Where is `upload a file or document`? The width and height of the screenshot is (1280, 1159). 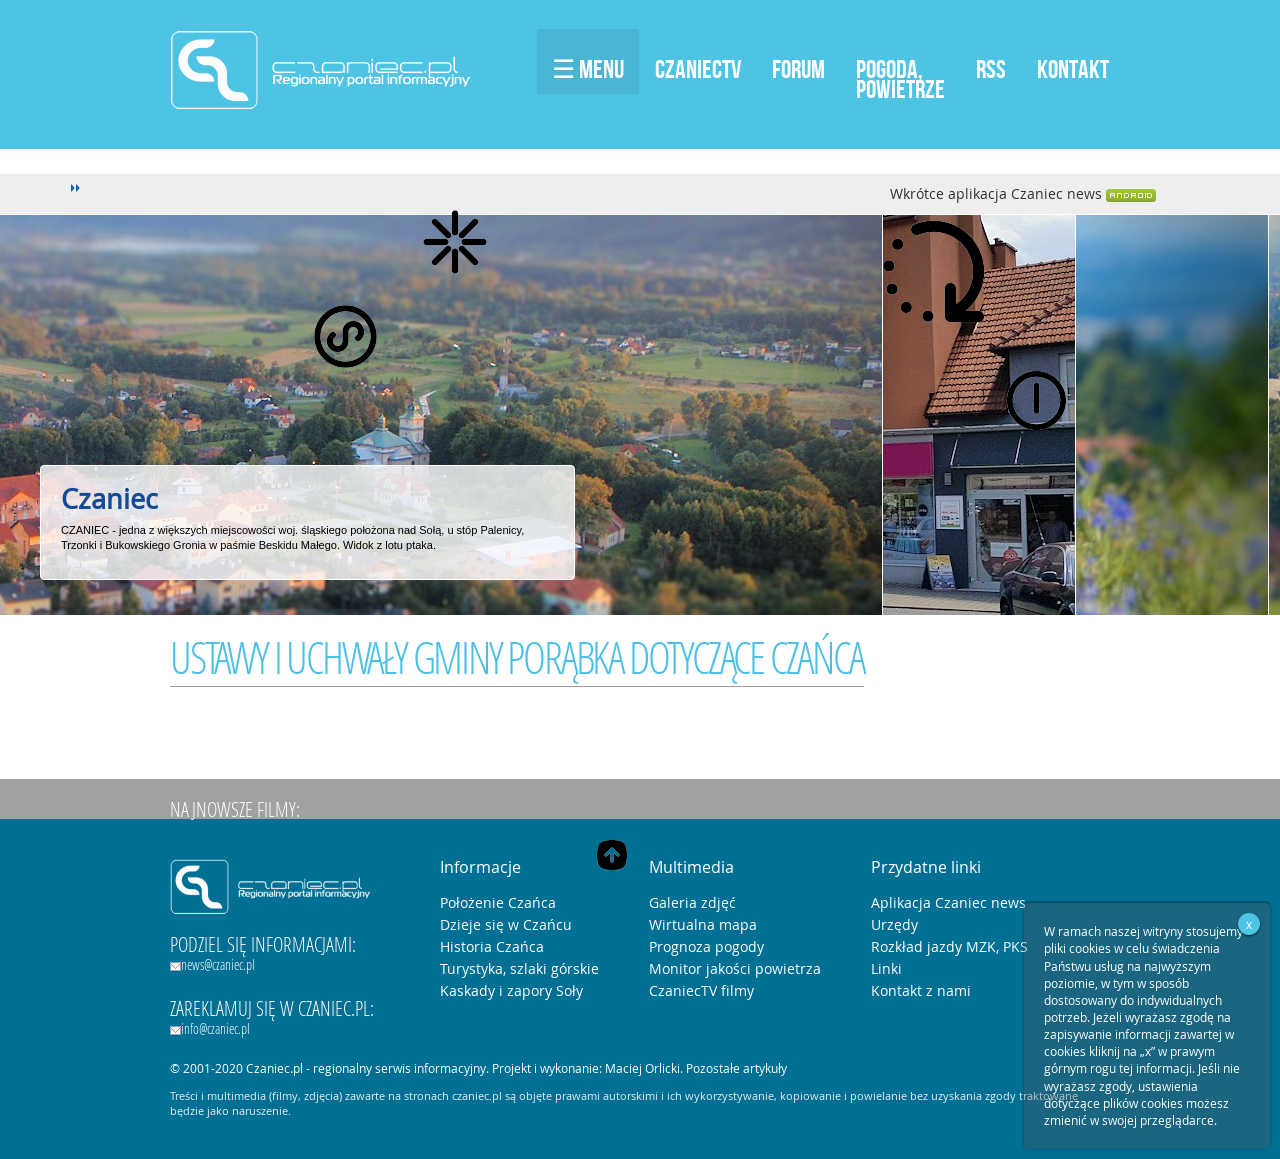 upload a file or document is located at coordinates (612, 855).